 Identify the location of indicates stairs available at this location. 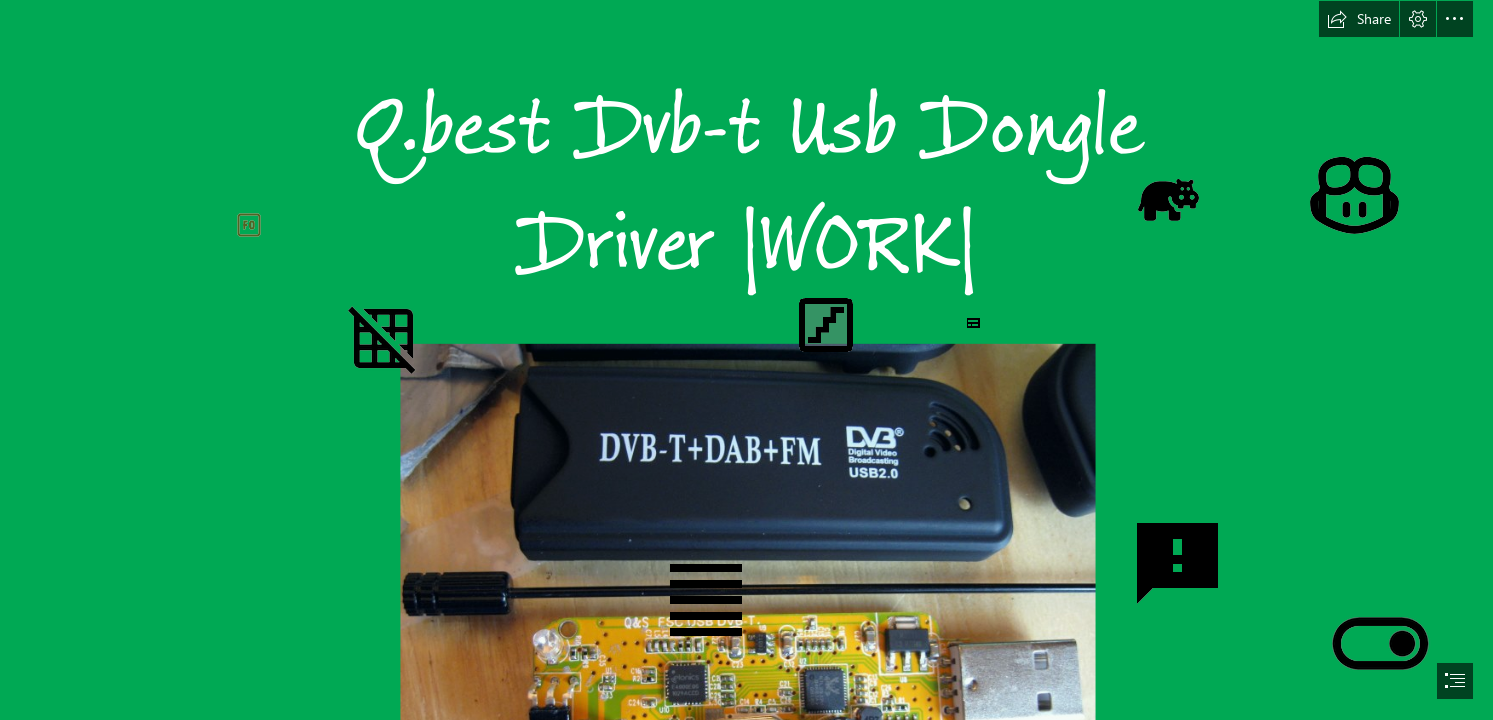
(826, 325).